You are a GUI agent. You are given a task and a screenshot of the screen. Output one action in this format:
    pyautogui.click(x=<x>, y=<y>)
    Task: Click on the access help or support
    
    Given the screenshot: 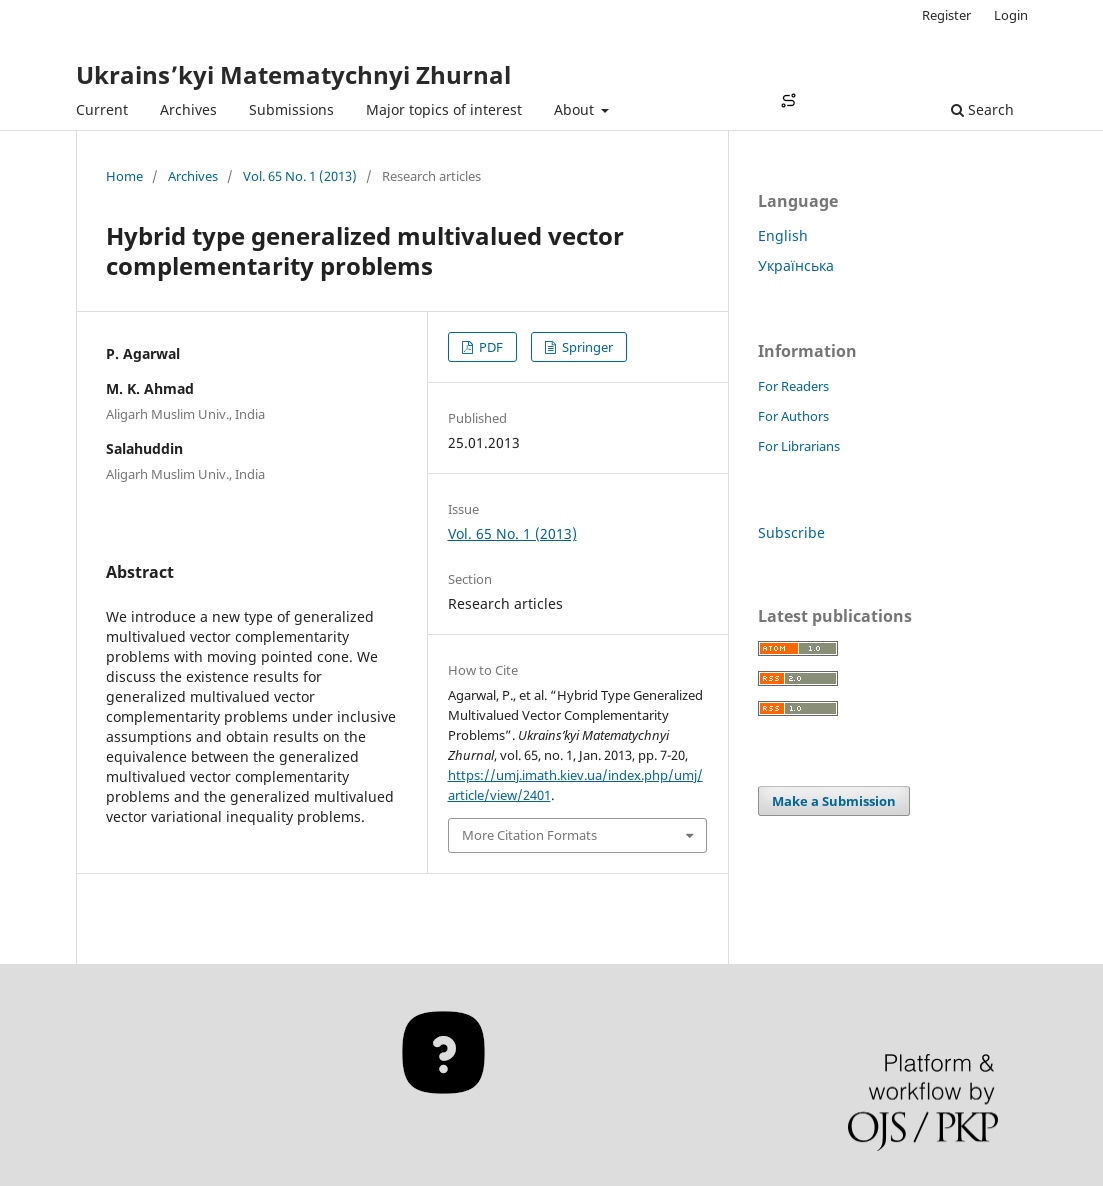 What is the action you would take?
    pyautogui.click(x=443, y=1052)
    